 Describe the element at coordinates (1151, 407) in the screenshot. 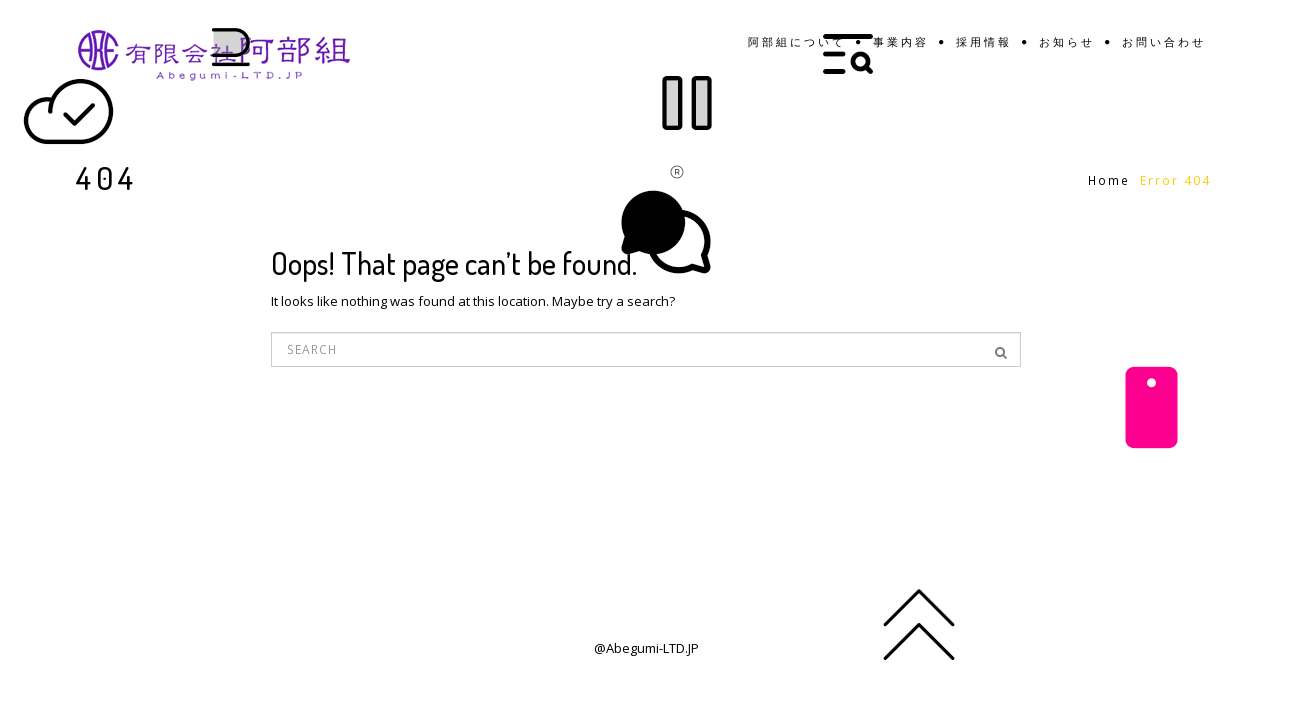

I see `access device camera from mobile` at that location.